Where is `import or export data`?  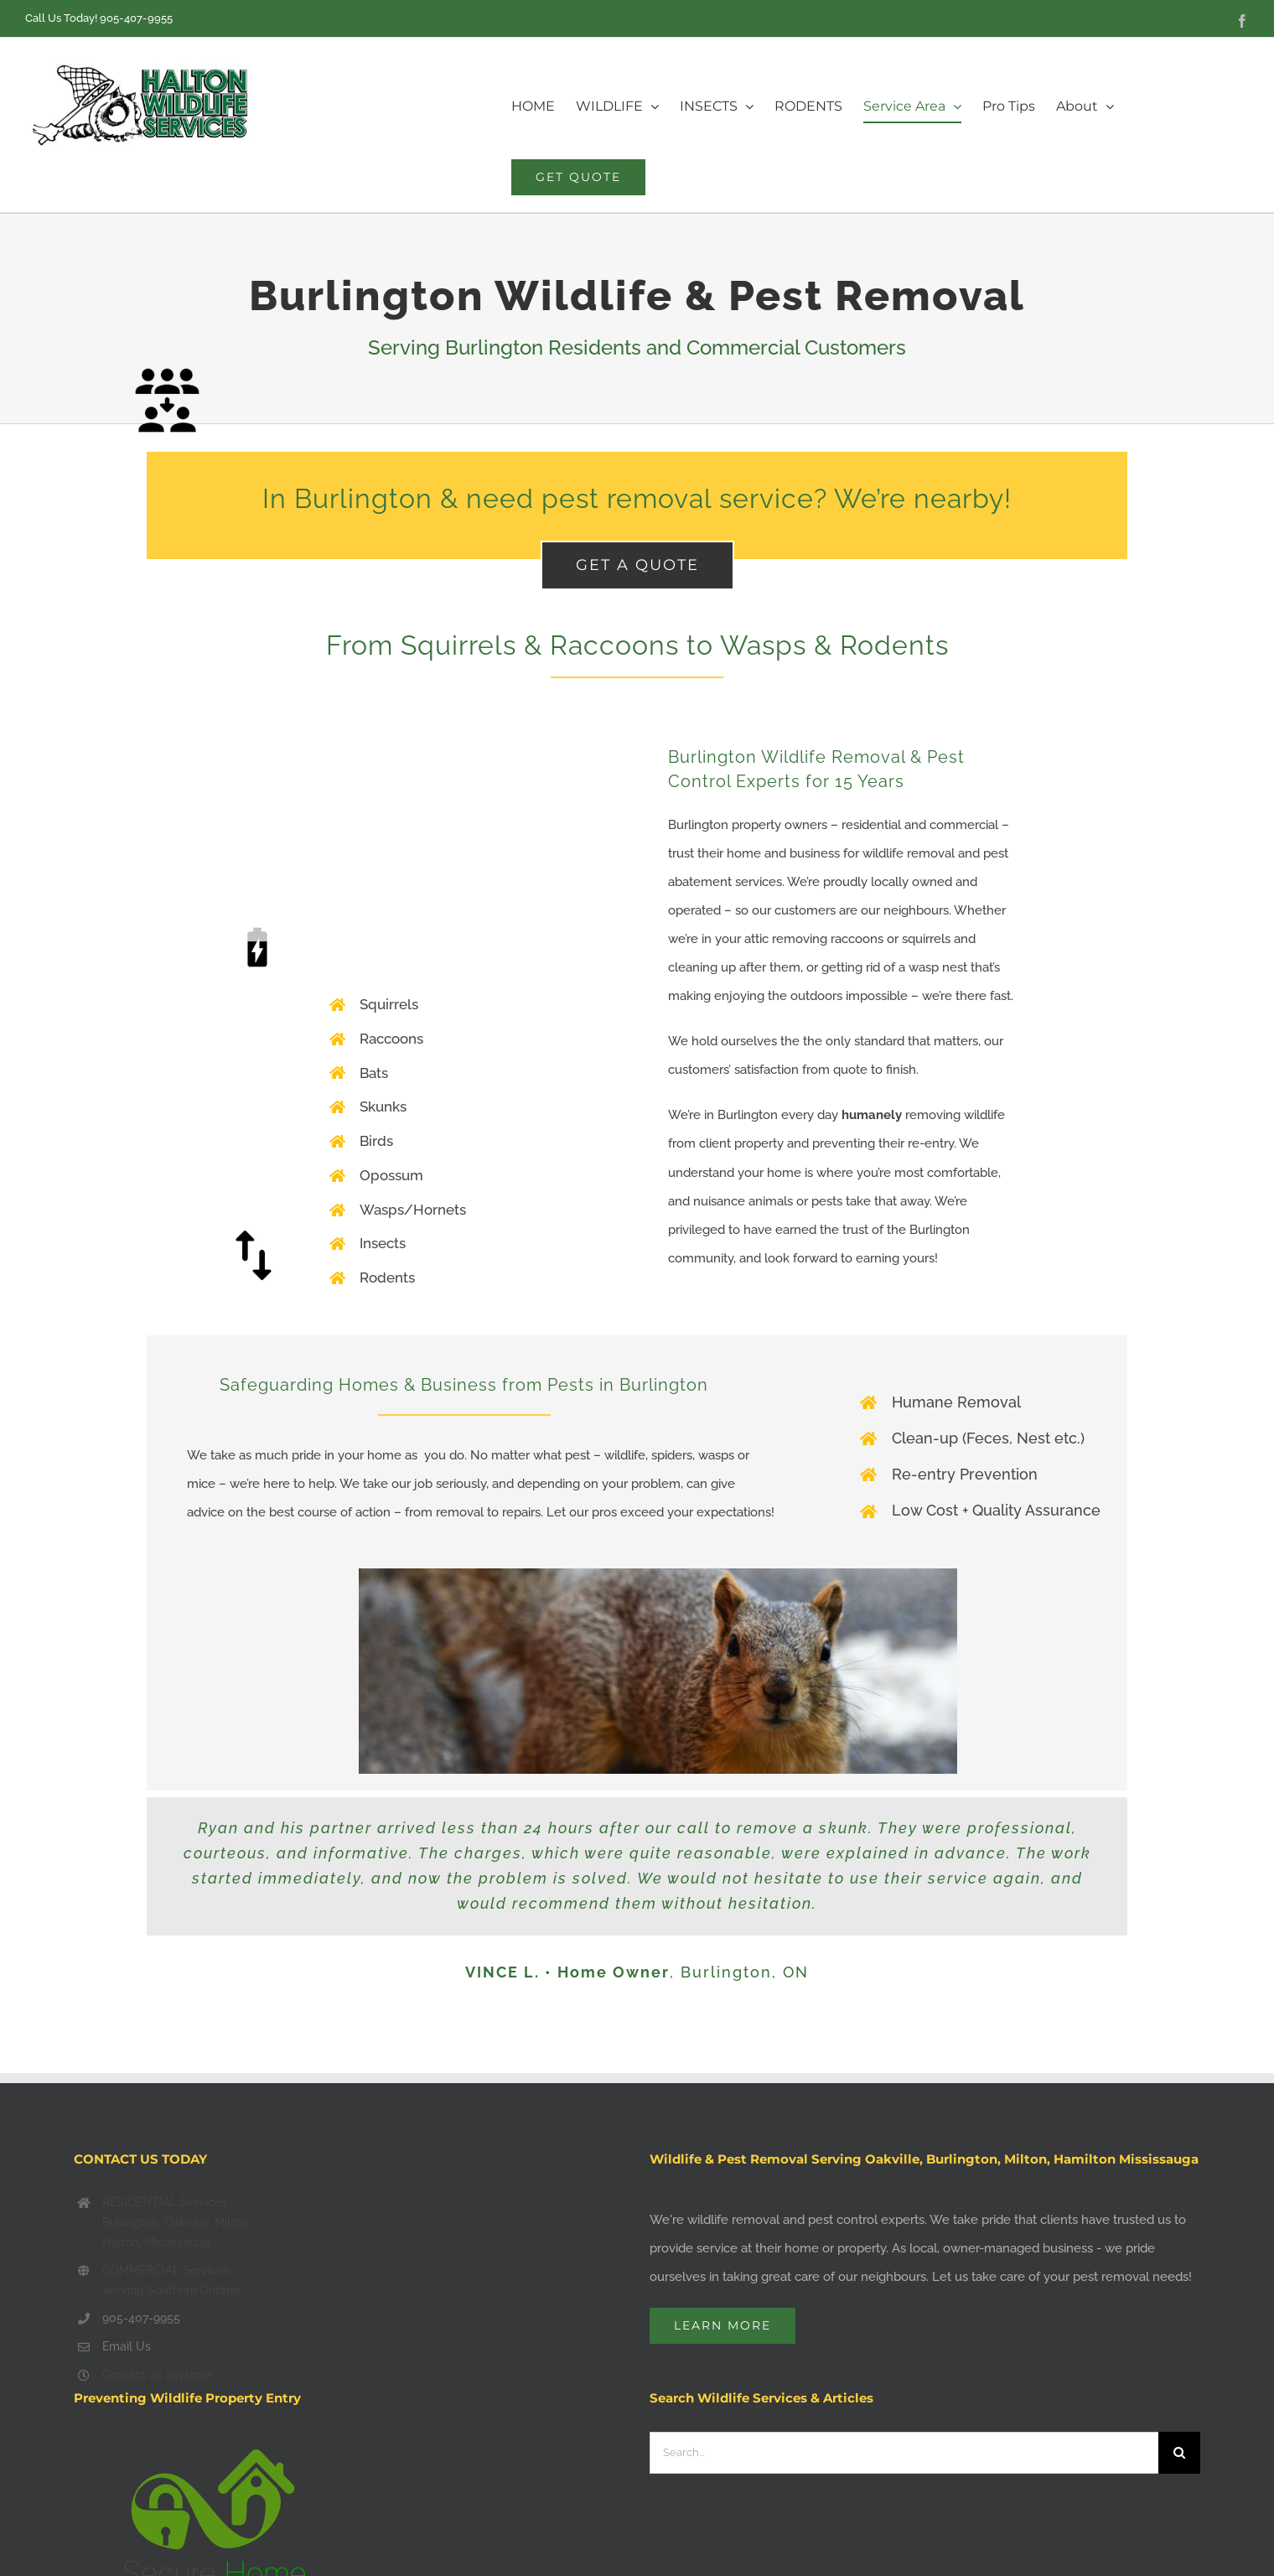 import or export data is located at coordinates (253, 1255).